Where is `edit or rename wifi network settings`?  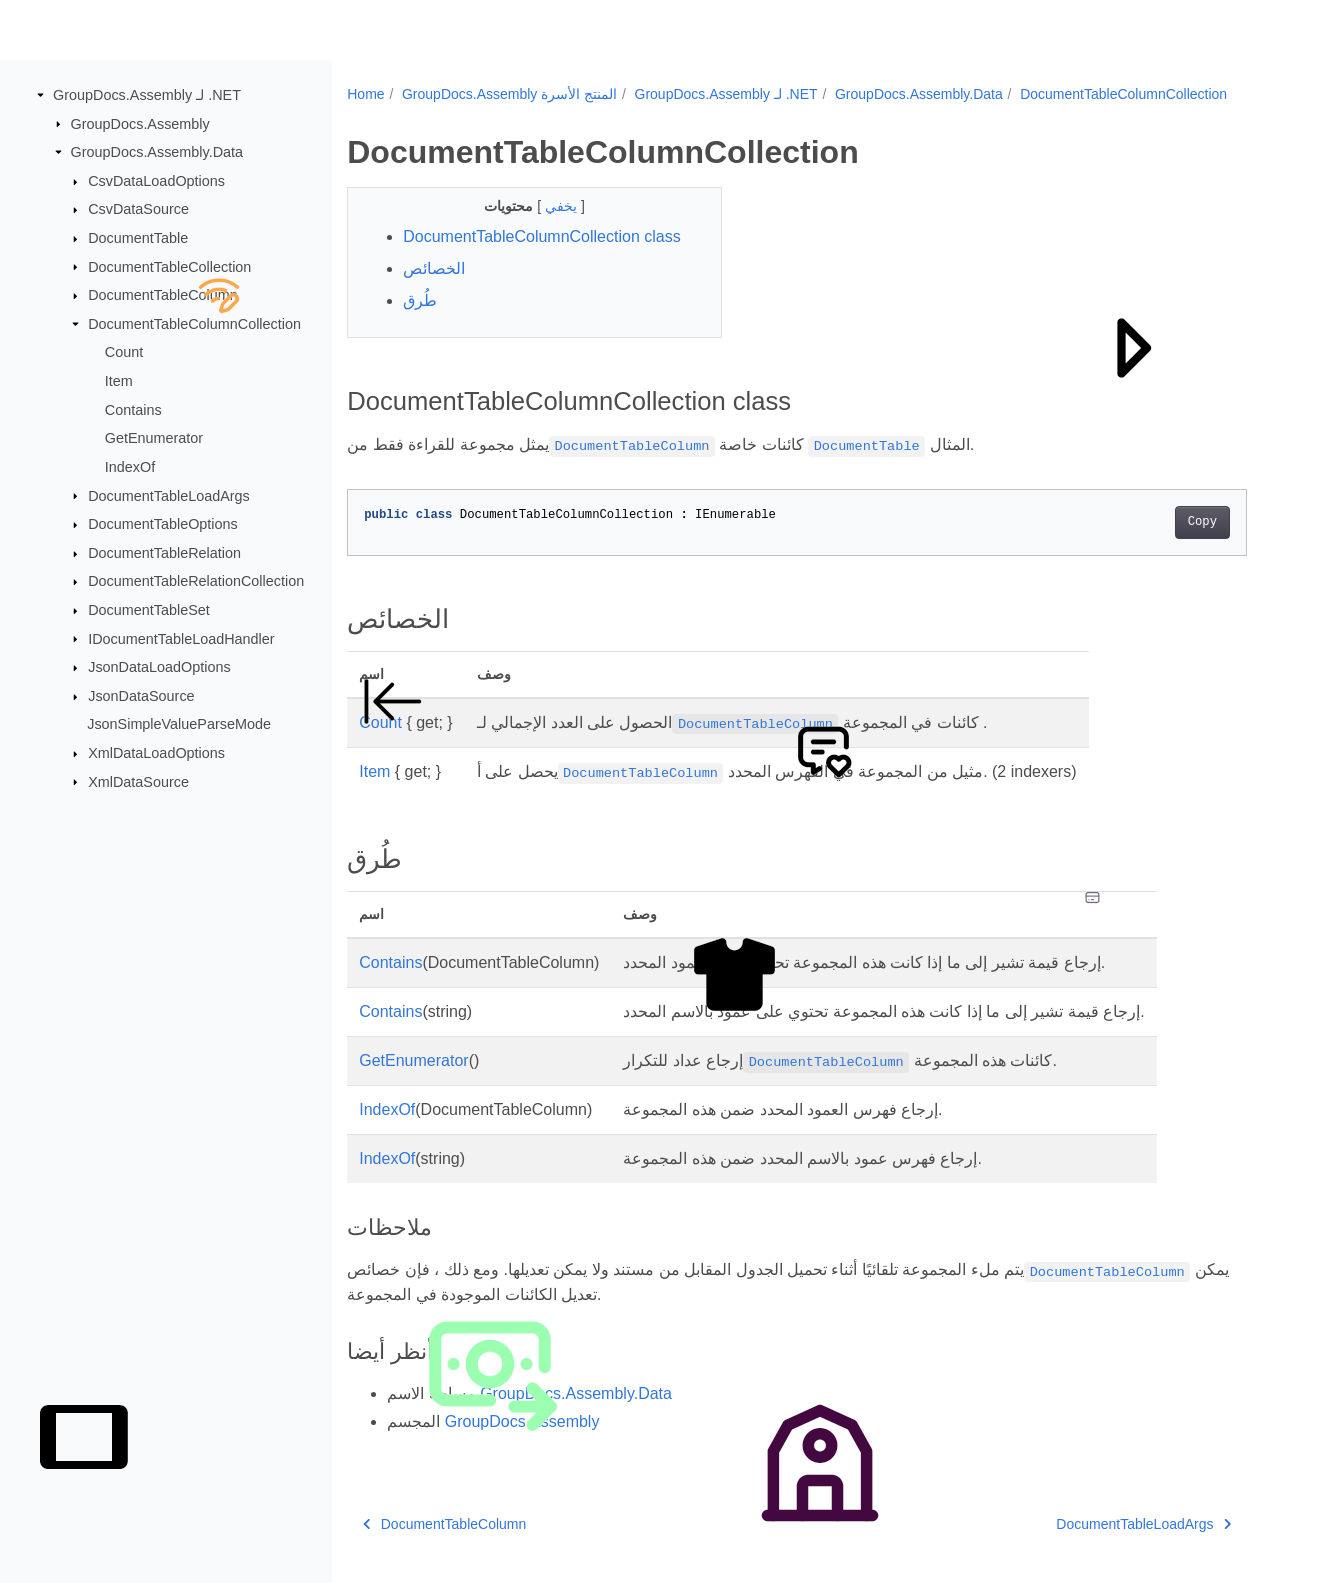 edit or rename wifi network settings is located at coordinates (219, 293).